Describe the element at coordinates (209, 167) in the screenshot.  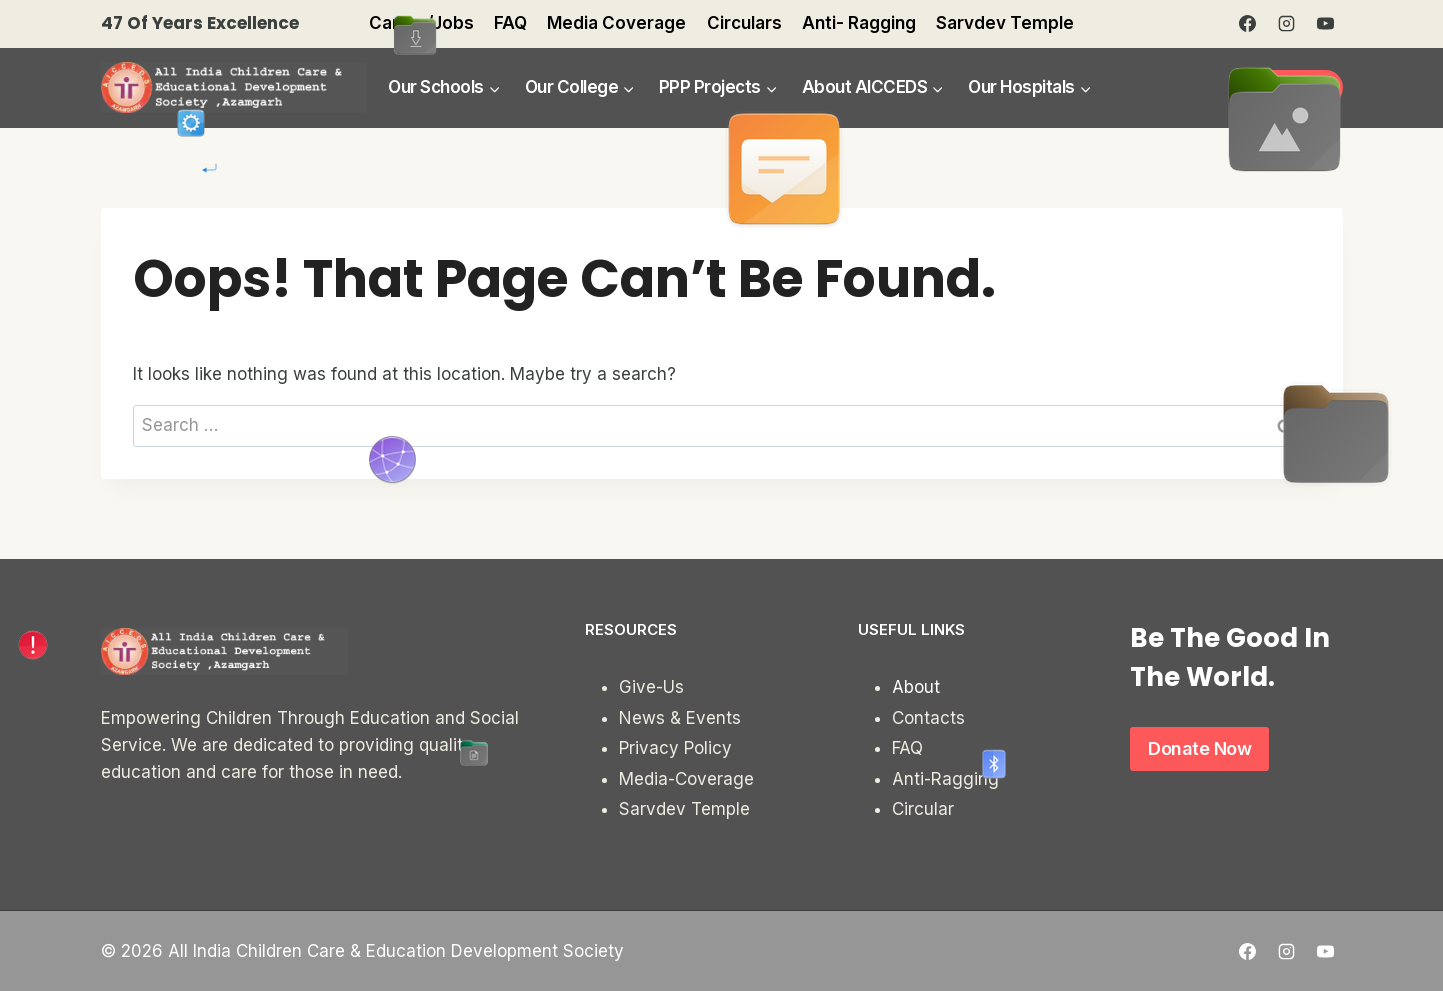
I see `reply to an email message` at that location.